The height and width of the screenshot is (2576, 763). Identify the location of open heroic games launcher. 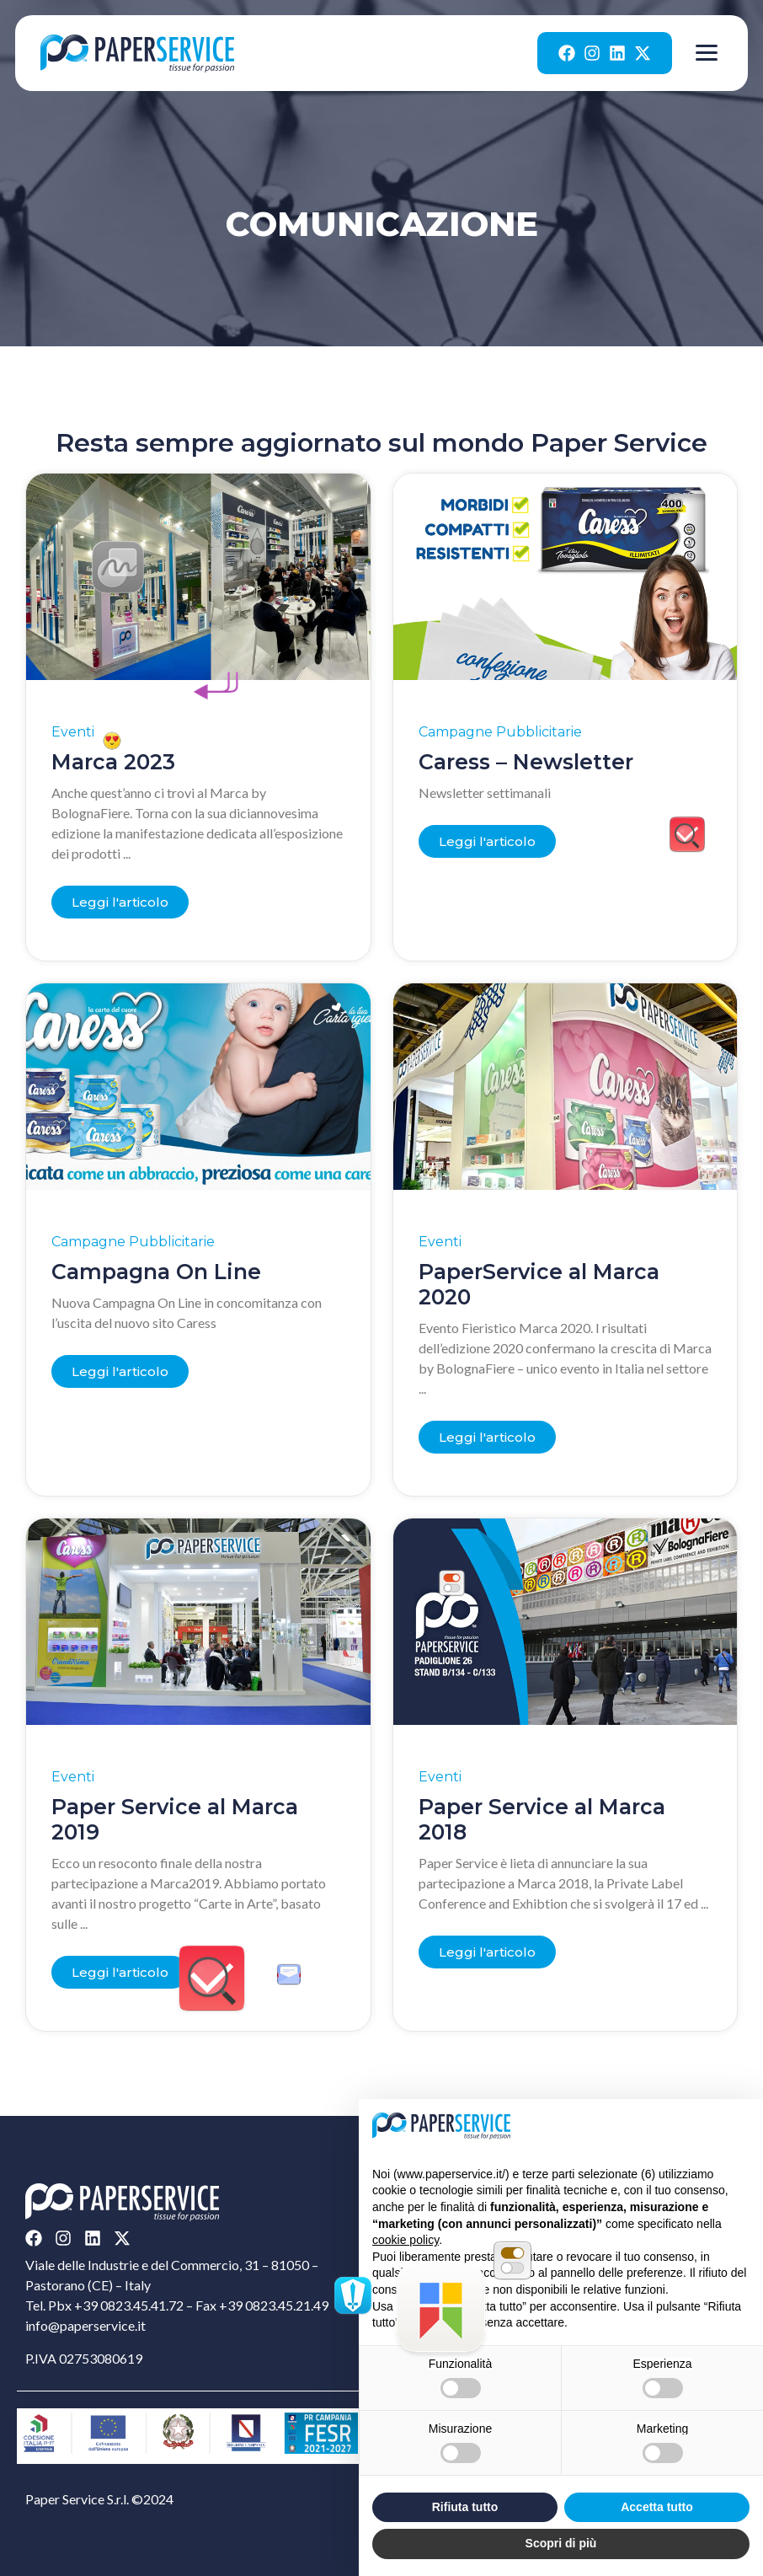
(353, 2295).